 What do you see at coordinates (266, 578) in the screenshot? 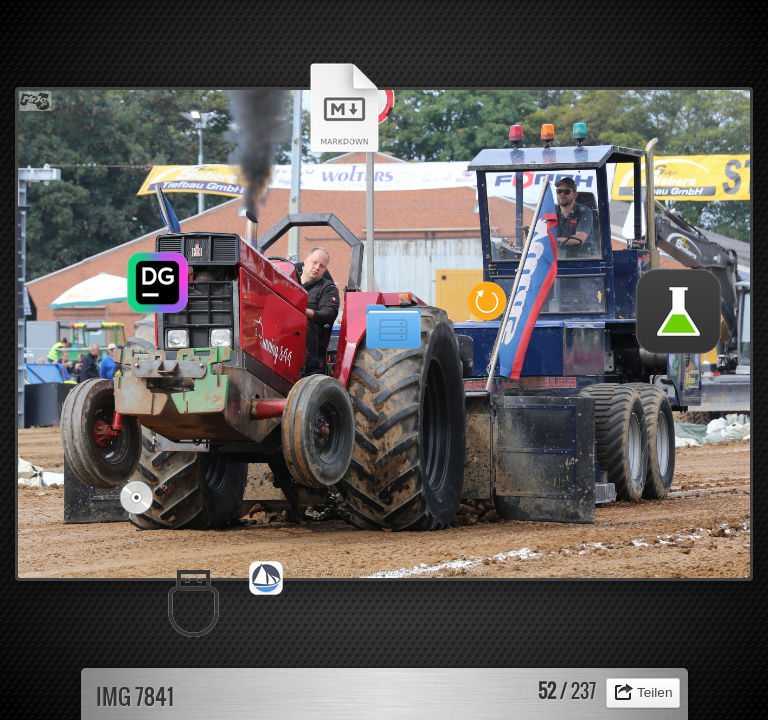
I see `open the Solus operating system app` at bounding box center [266, 578].